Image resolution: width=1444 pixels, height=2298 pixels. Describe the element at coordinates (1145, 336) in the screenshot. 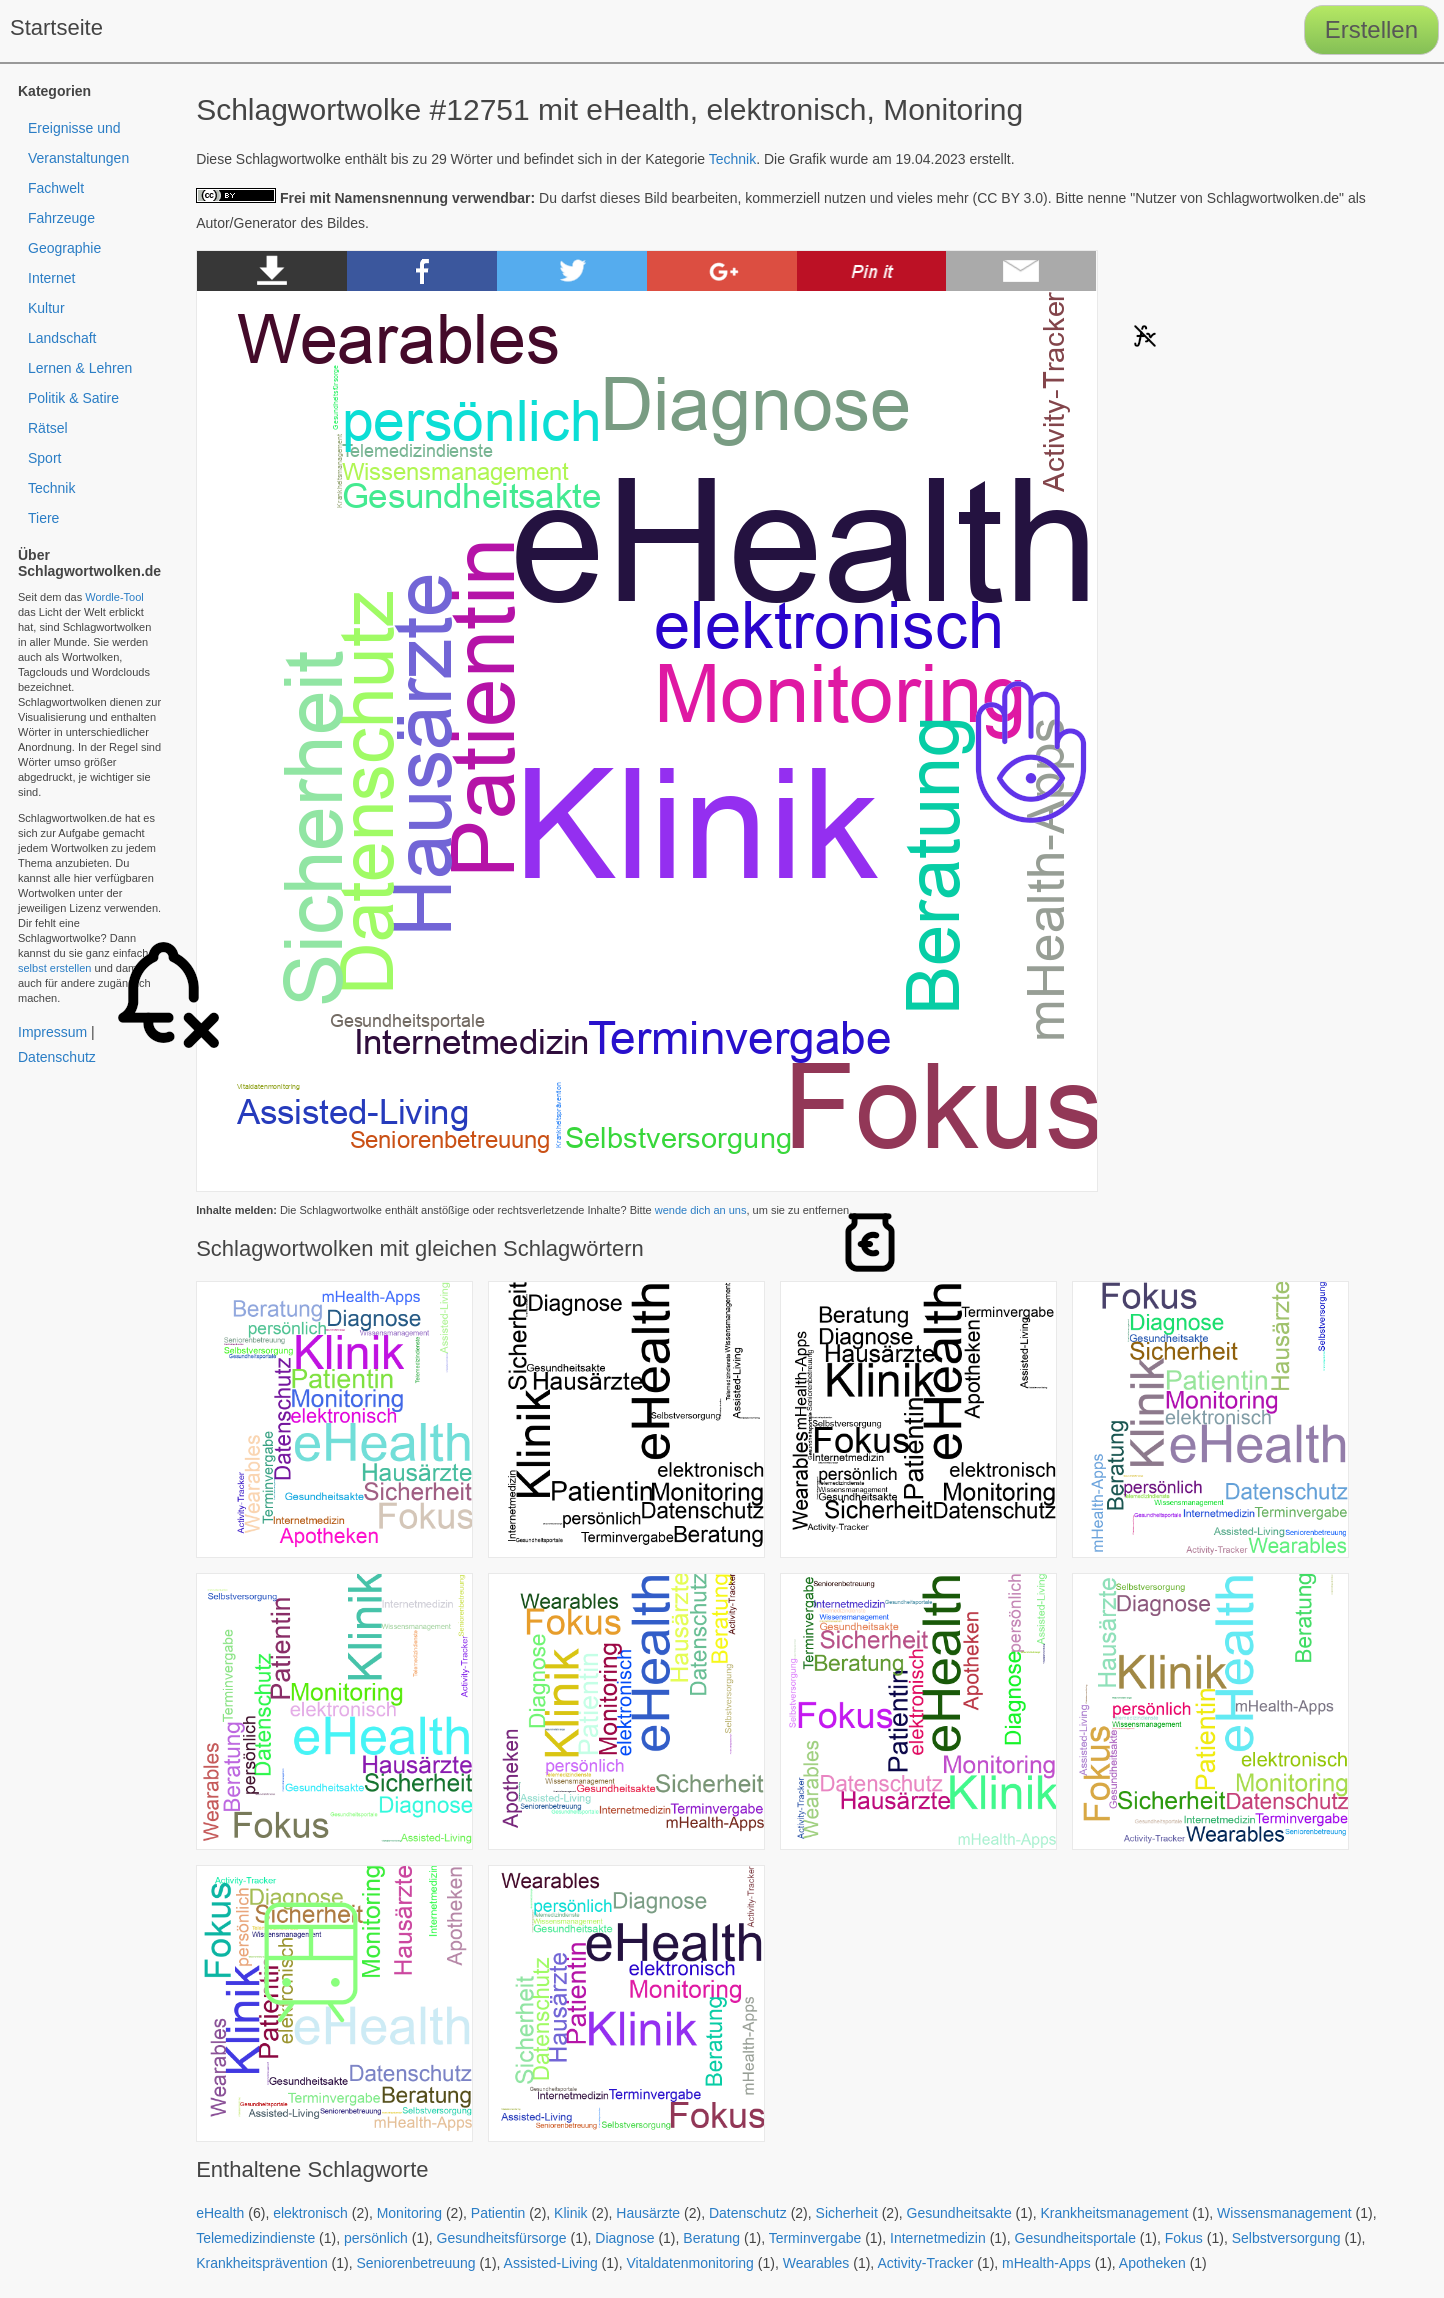

I see `disable math function or formula mode` at that location.